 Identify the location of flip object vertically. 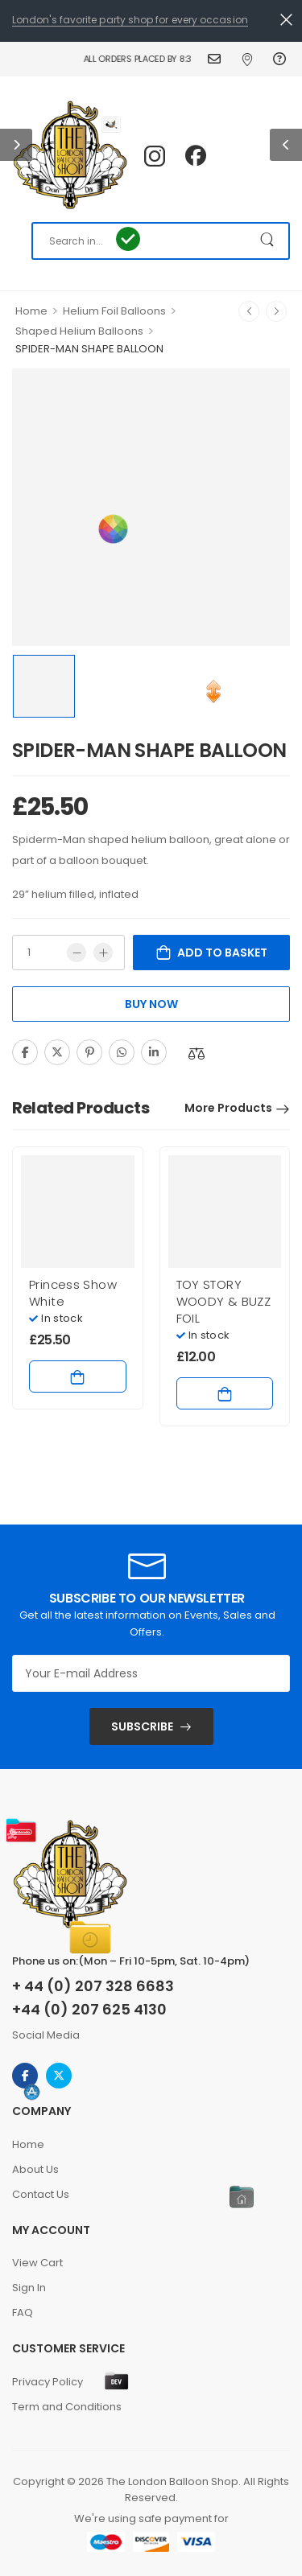
(213, 692).